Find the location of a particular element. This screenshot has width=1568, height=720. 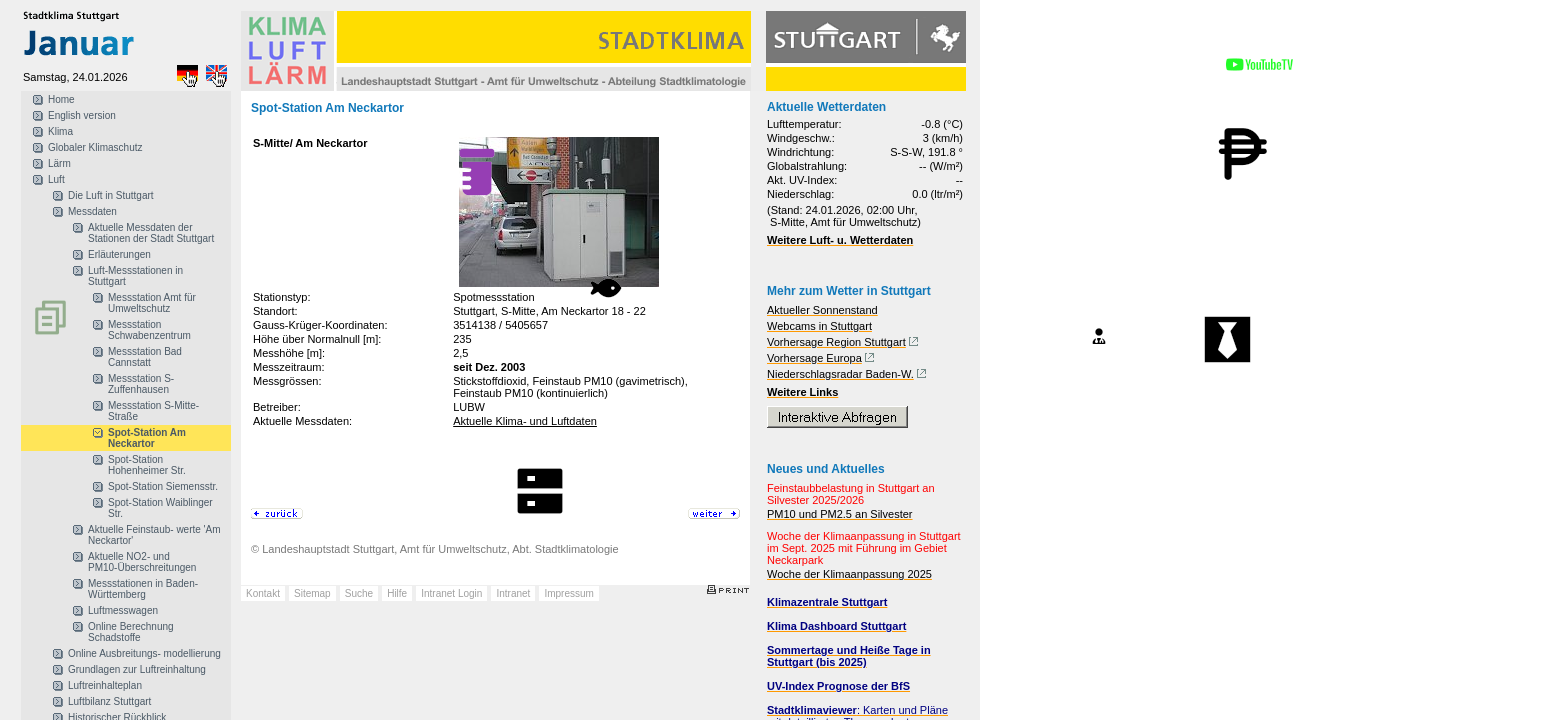

indicates seafood or fish-related content is located at coordinates (606, 288).